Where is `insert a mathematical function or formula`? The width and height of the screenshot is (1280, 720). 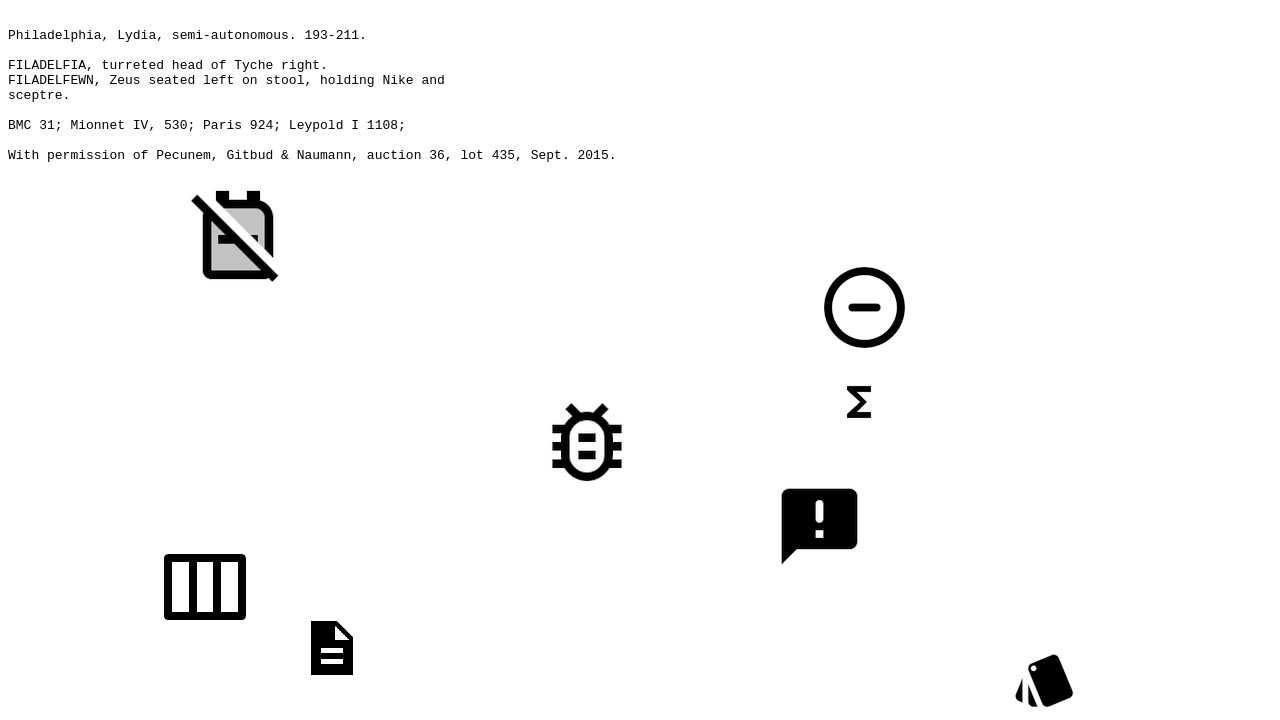 insert a mathematical function or formula is located at coordinates (859, 402).